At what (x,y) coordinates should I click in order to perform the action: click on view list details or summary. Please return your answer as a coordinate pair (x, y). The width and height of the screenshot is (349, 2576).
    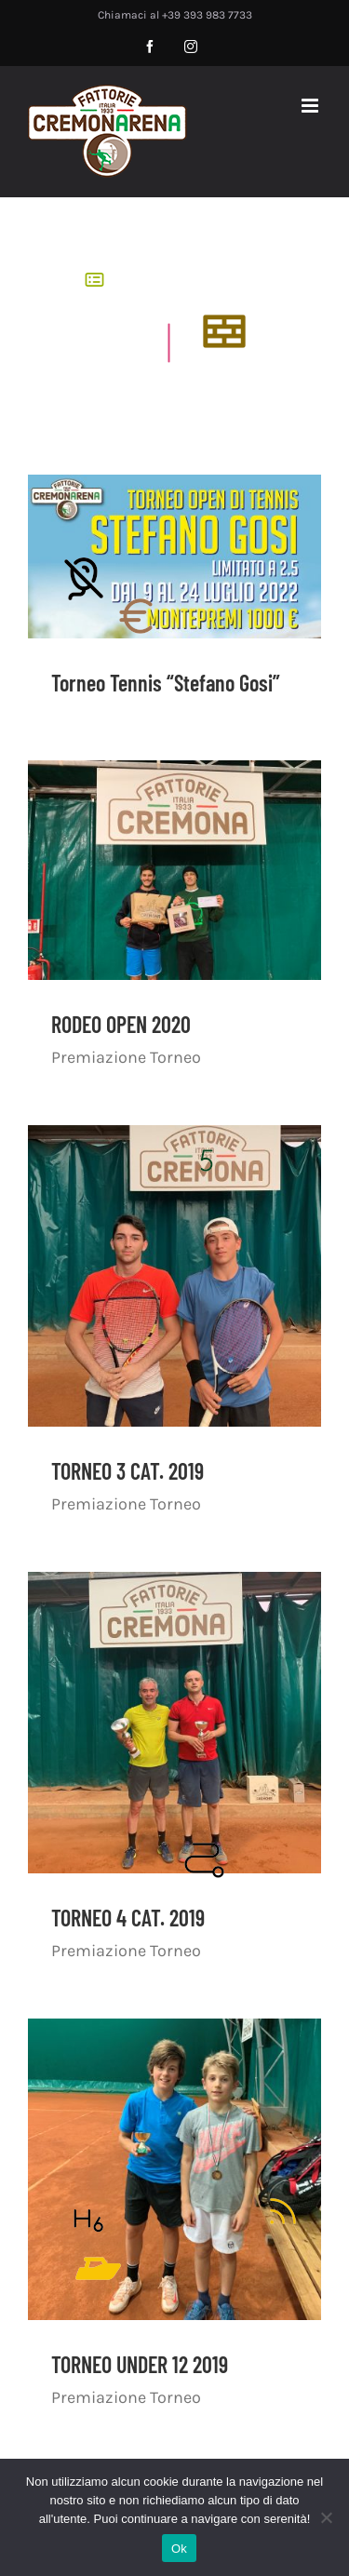
    Looking at the image, I should click on (94, 279).